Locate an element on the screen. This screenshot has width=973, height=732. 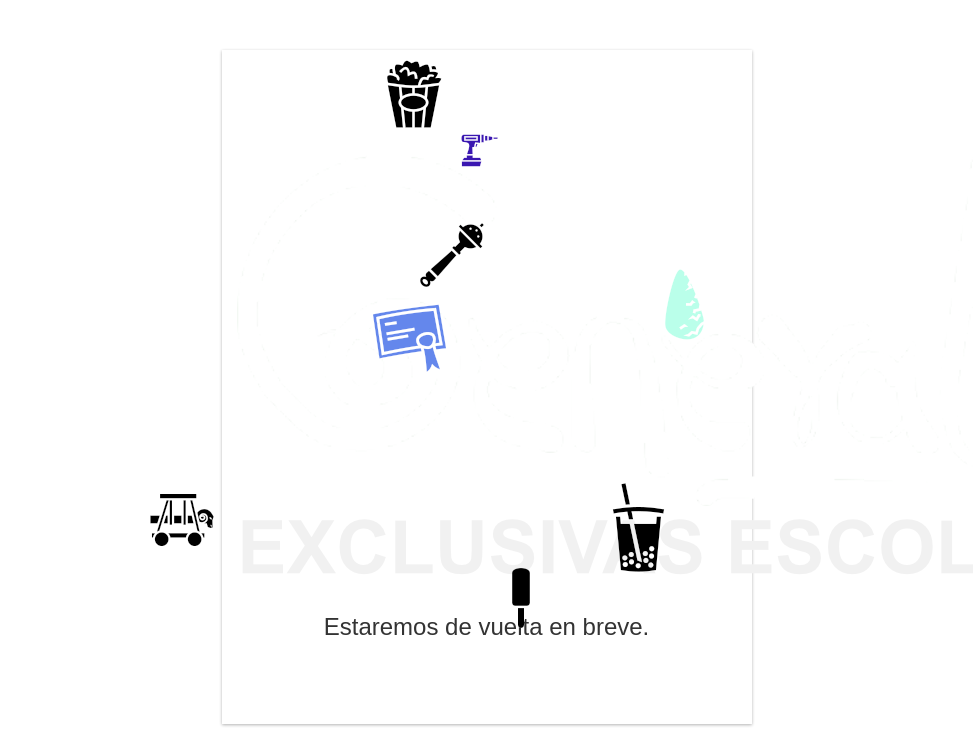
browse movies or entertainment content is located at coordinates (413, 94).